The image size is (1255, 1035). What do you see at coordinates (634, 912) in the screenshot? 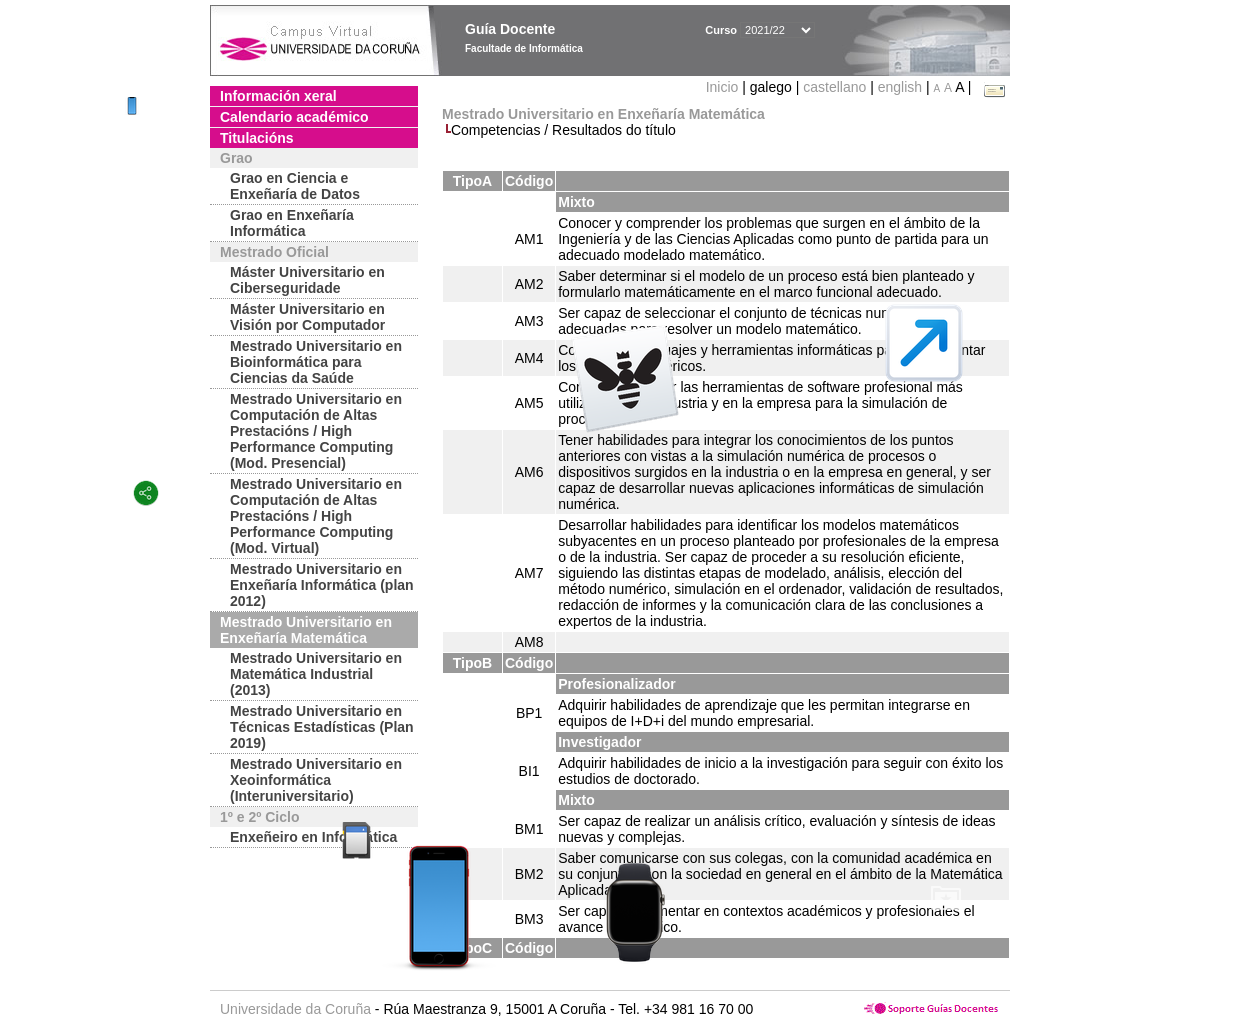
I see `apple watch series 8 device icon` at bounding box center [634, 912].